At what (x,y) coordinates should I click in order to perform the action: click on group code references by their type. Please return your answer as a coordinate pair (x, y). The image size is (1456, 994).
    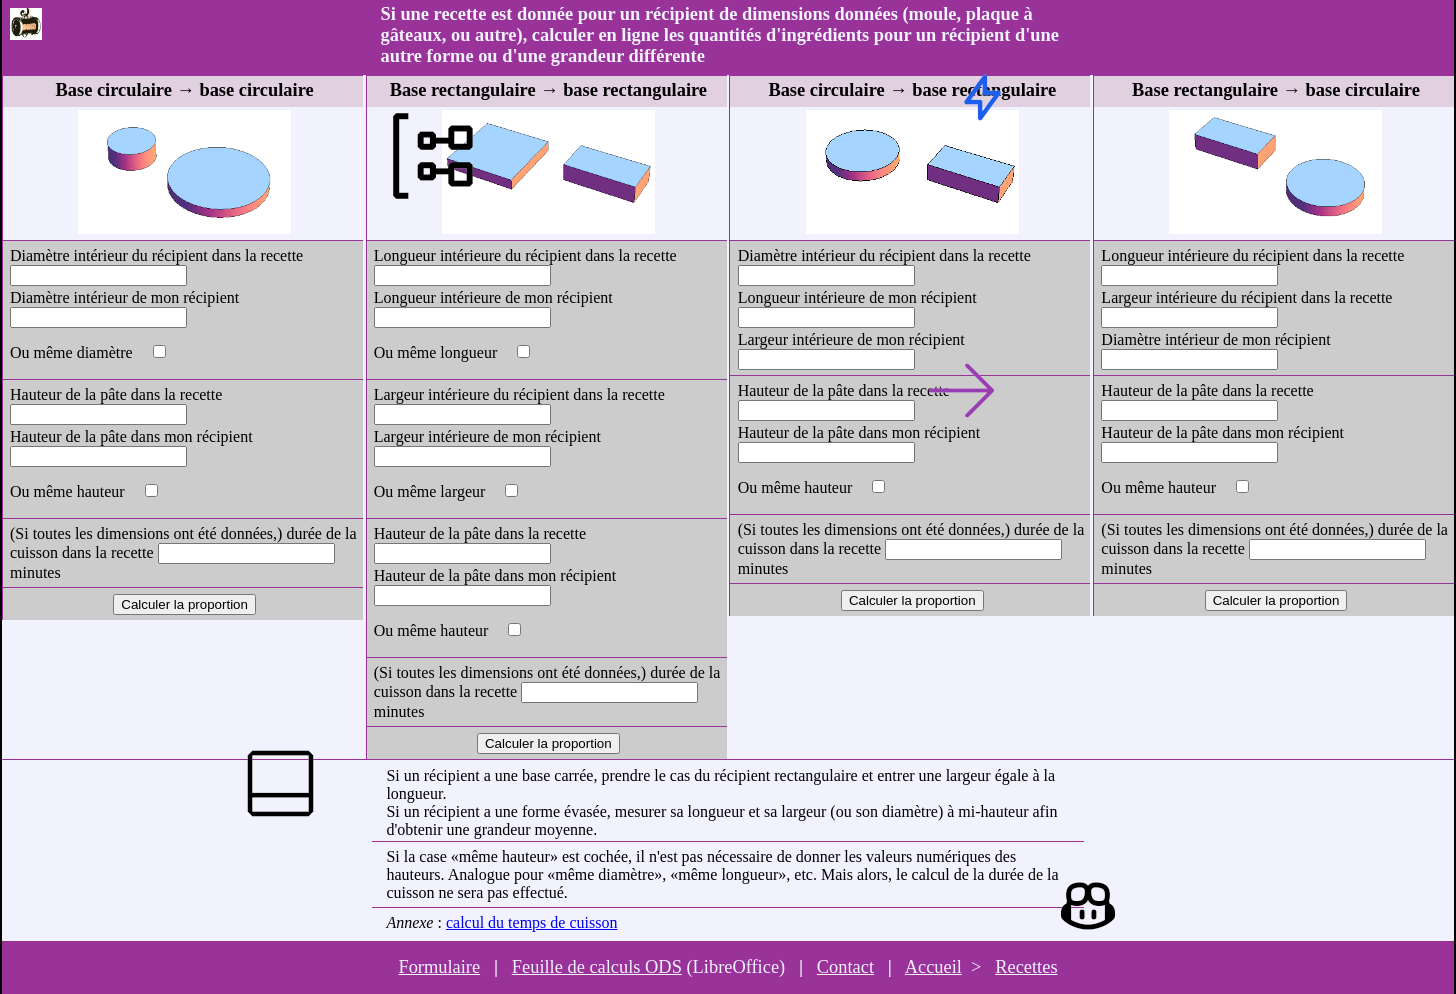
    Looking at the image, I should click on (436, 156).